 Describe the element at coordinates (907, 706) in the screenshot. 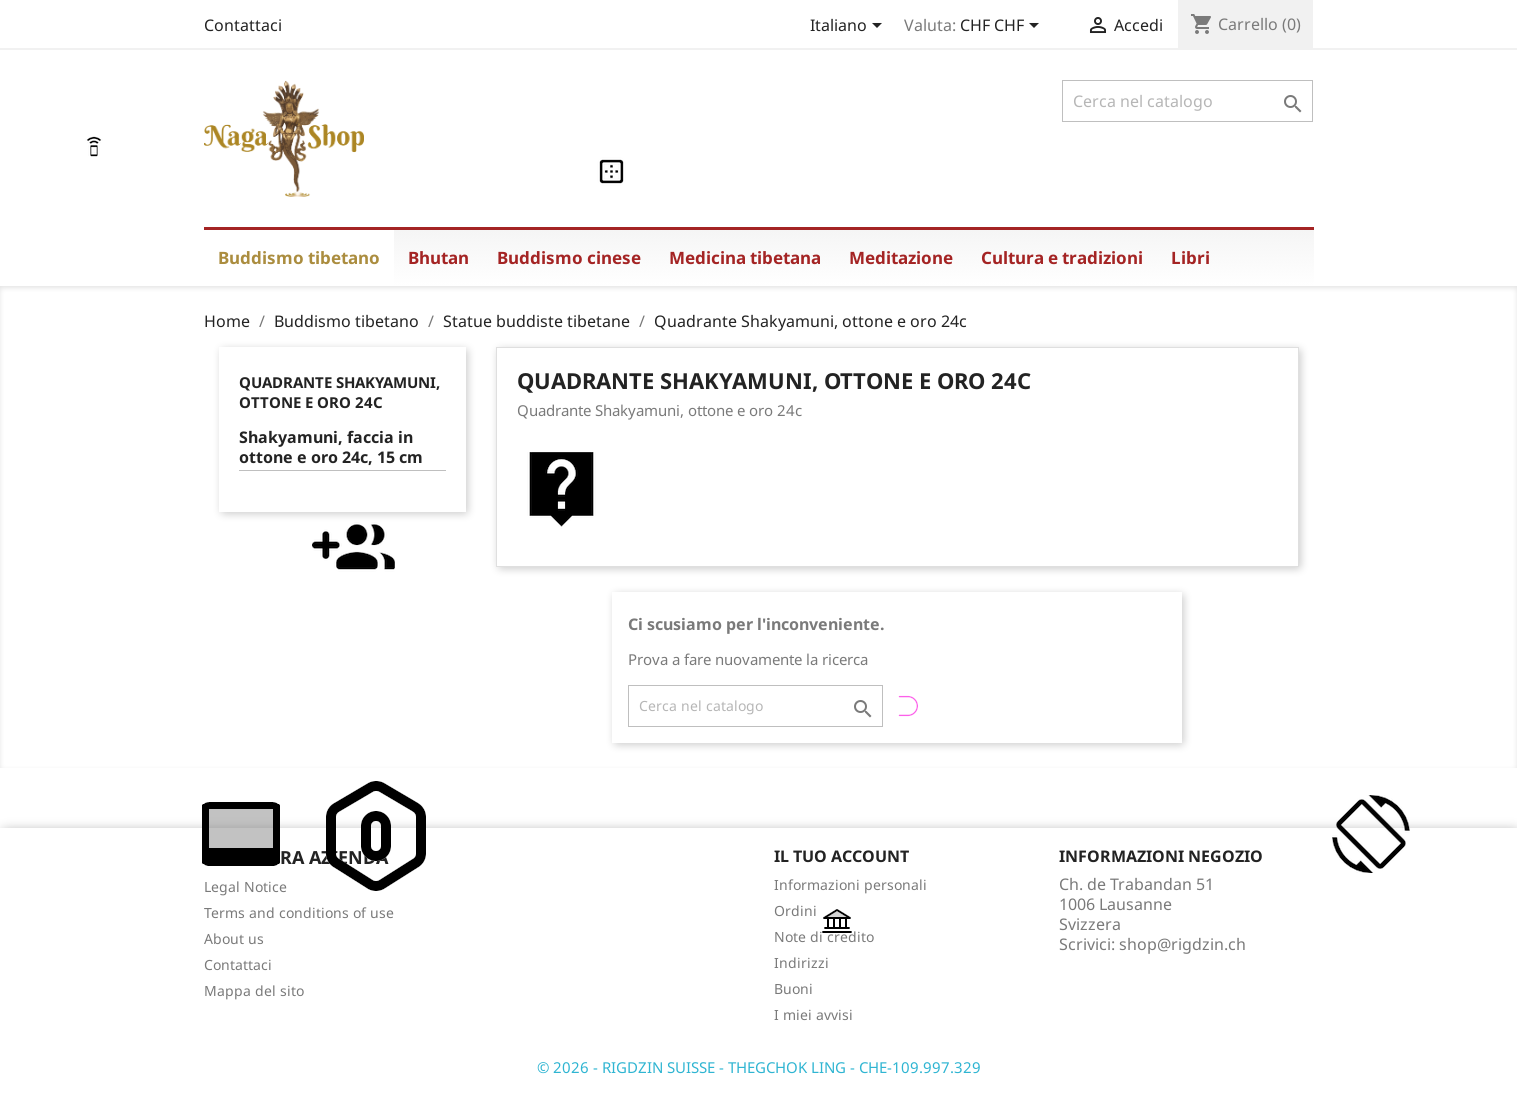

I see `indicates a proper superset relationship in mathematical notation` at that location.